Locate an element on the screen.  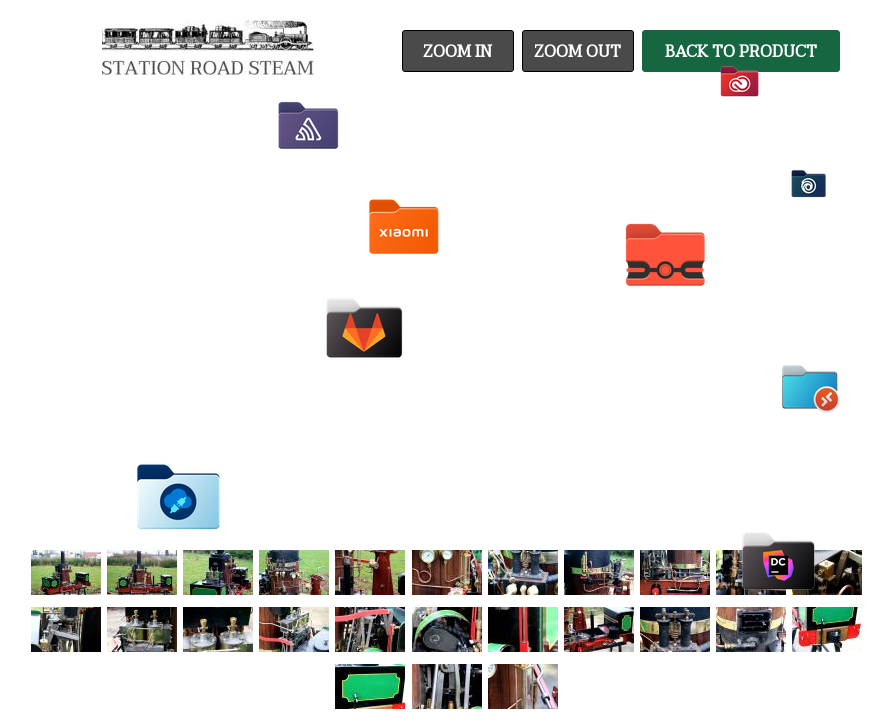
open folder containing cherish ball pokémon or event pokémon is located at coordinates (665, 257).